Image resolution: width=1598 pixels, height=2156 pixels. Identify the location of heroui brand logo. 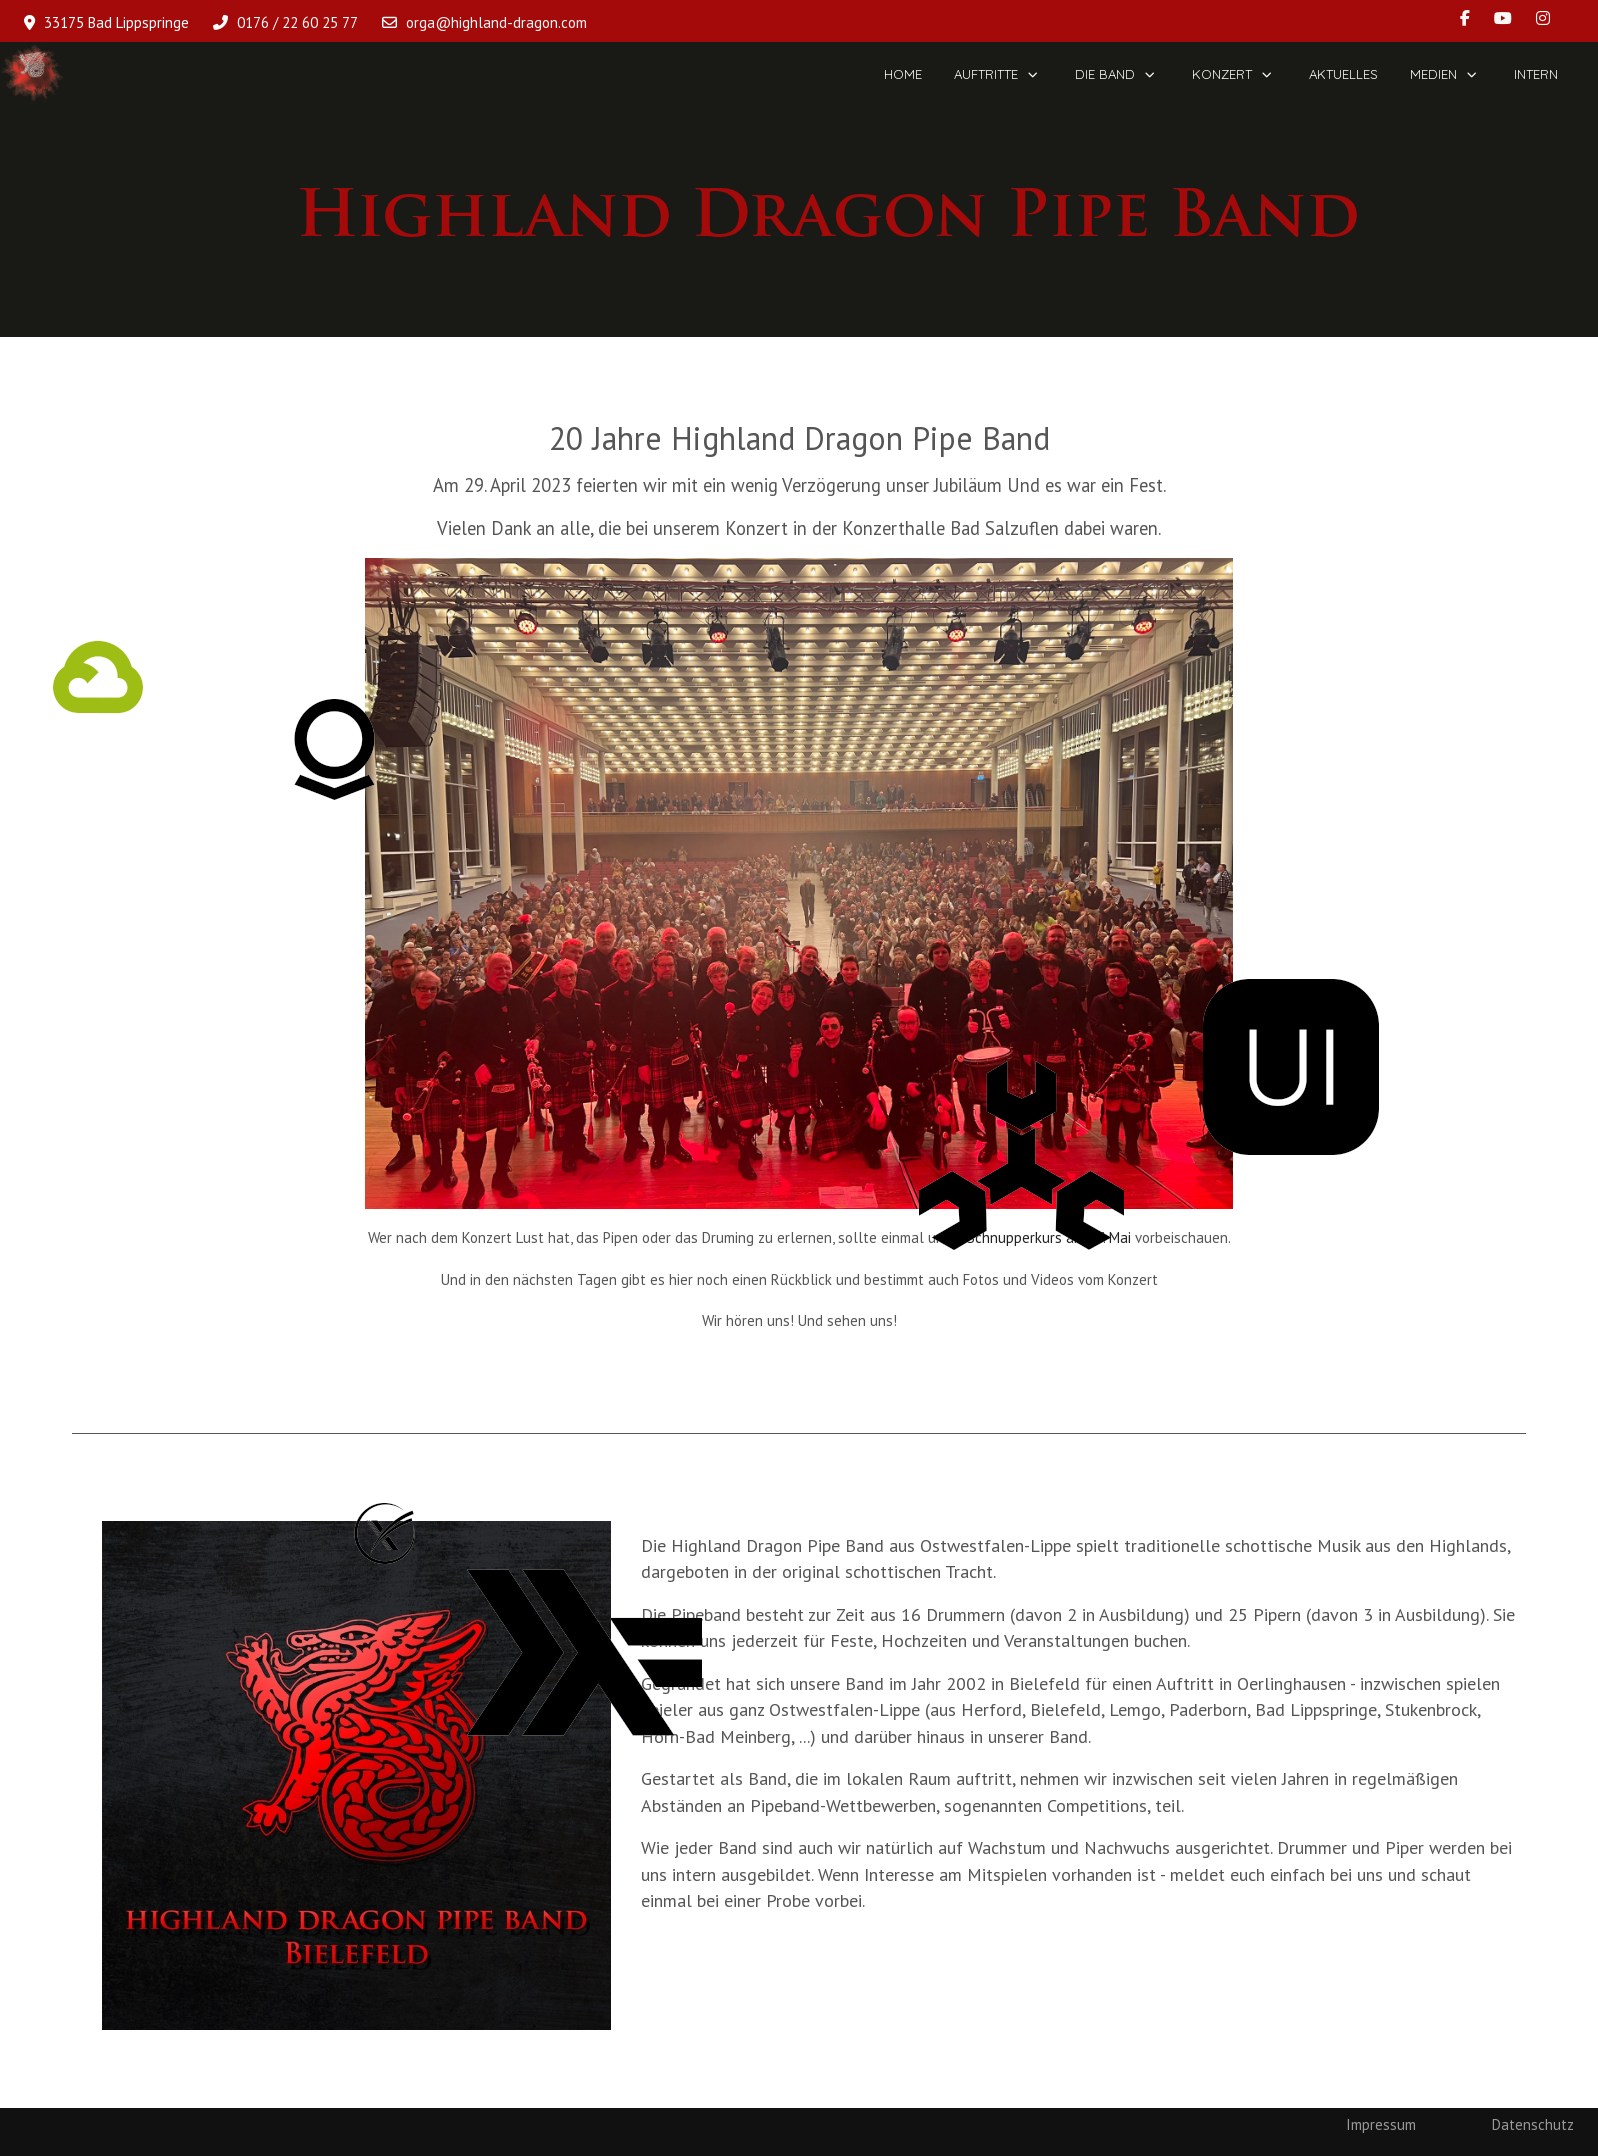
(1291, 1067).